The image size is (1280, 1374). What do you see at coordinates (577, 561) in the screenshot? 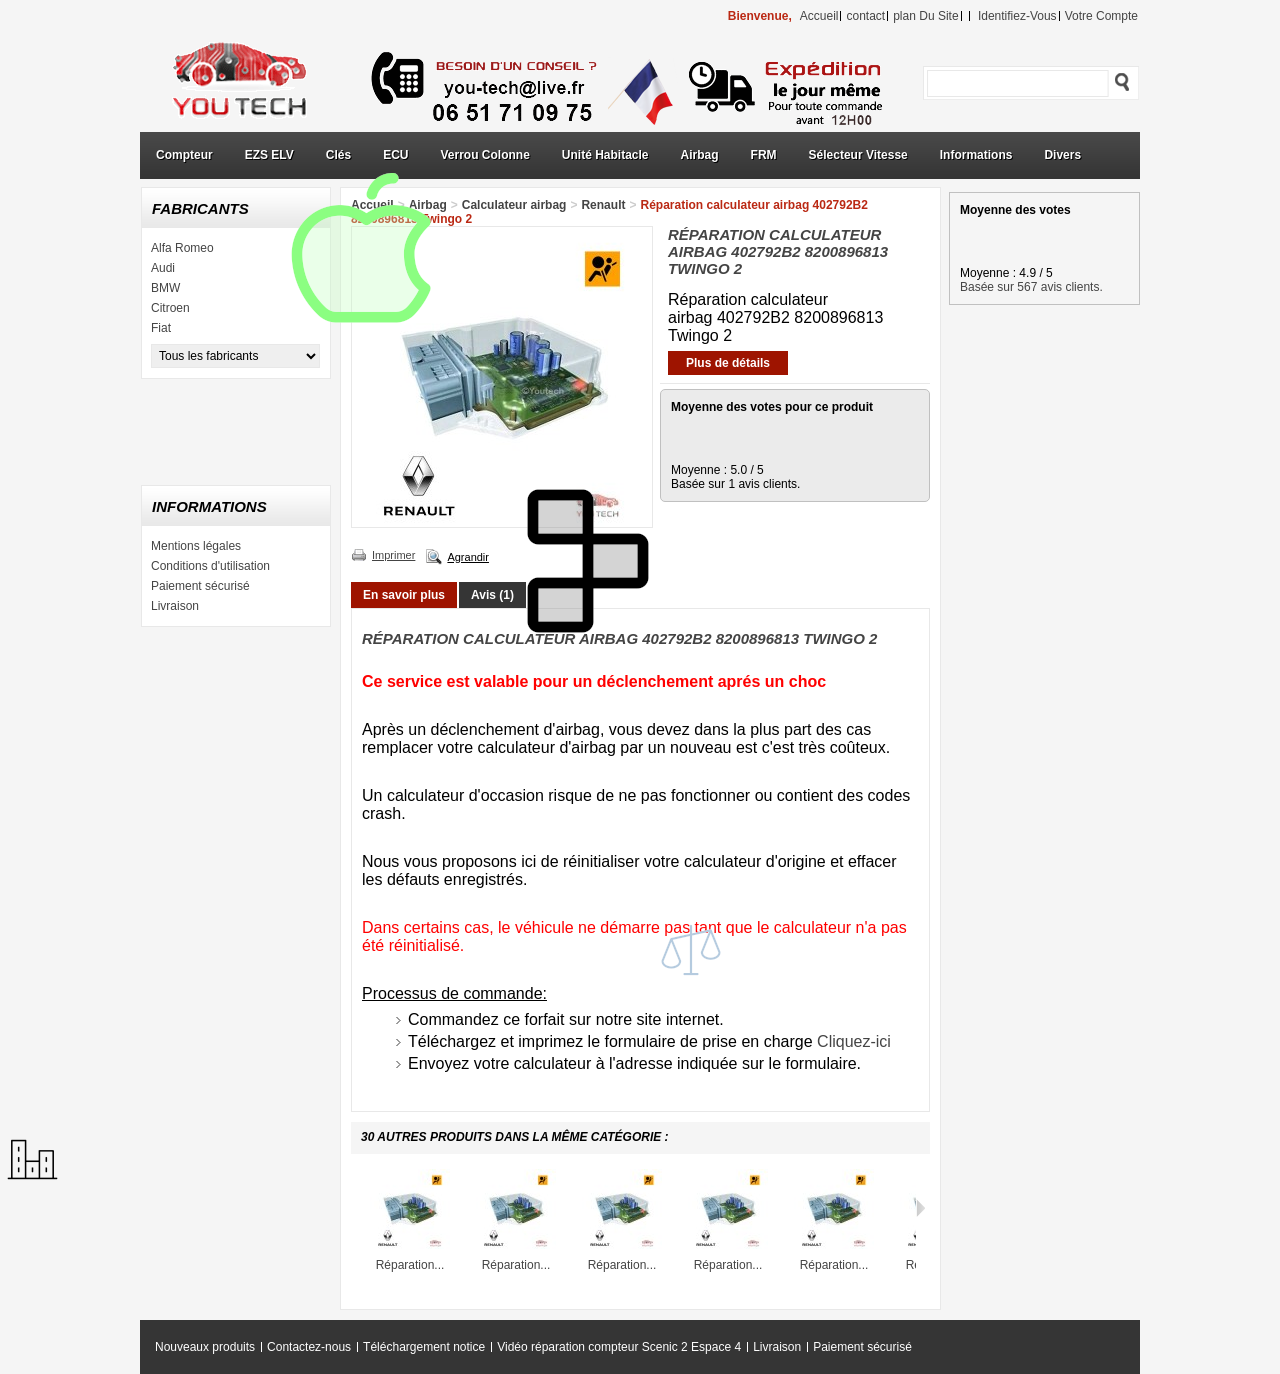
I see `open Replit coding environment` at bounding box center [577, 561].